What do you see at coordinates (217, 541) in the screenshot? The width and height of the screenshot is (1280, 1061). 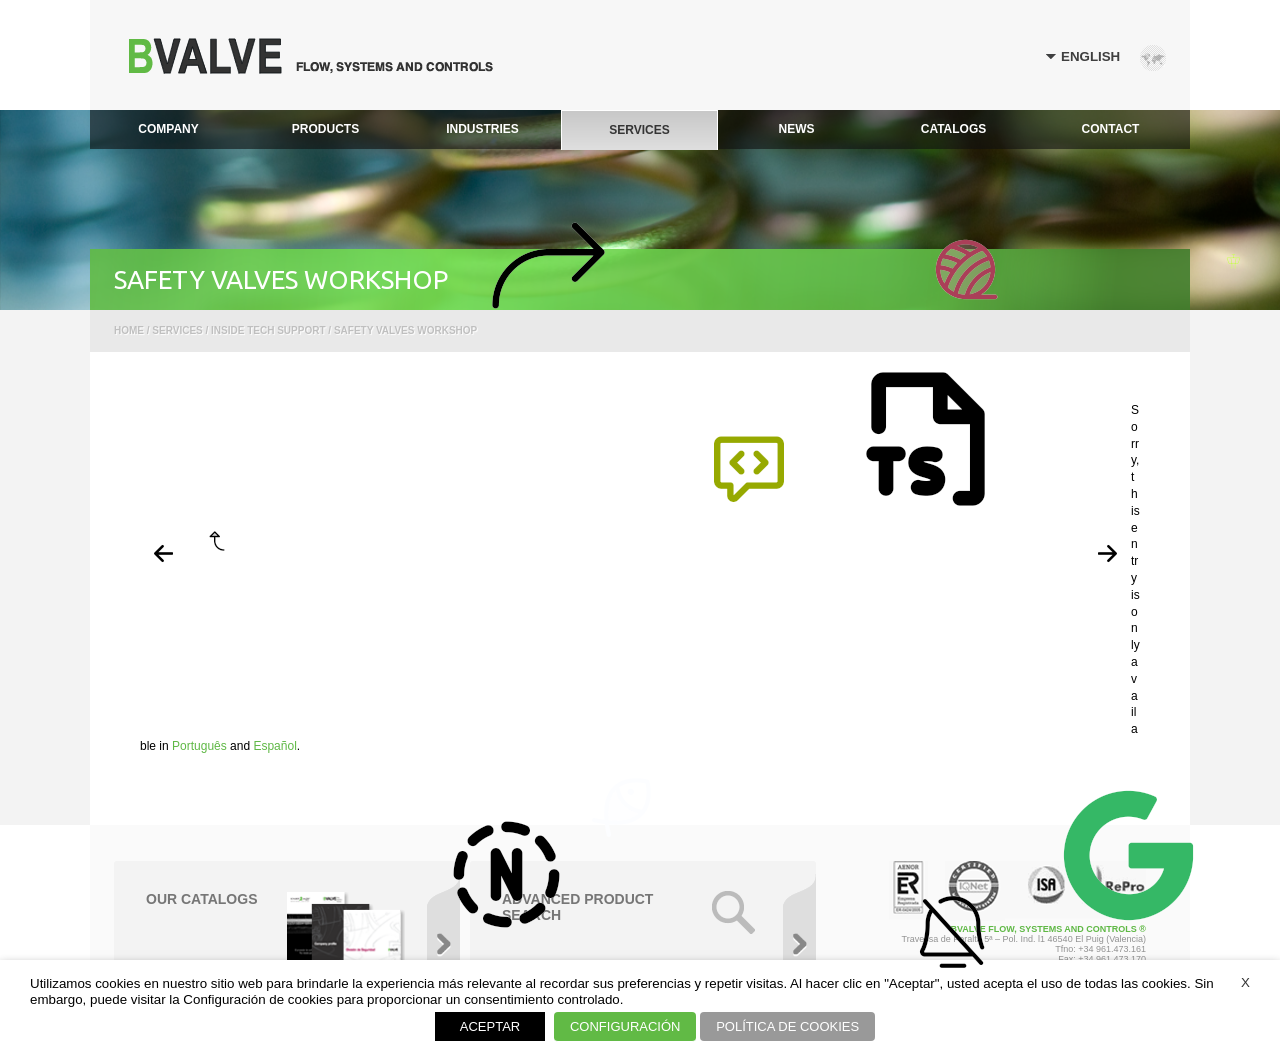 I see `go back and up in navigation` at bounding box center [217, 541].